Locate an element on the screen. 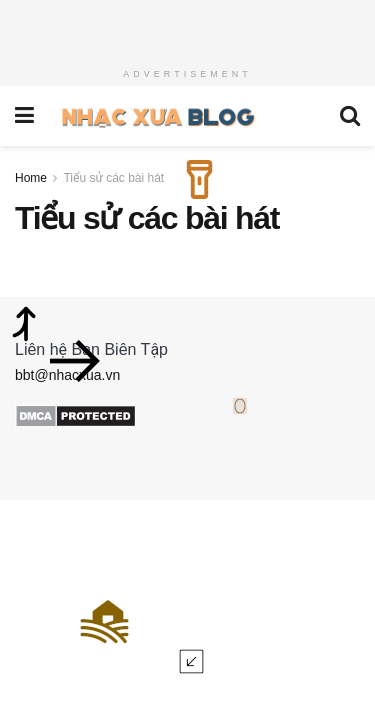 The width and height of the screenshot is (375, 720). represents the number zero in a numeric input or display is located at coordinates (240, 406).